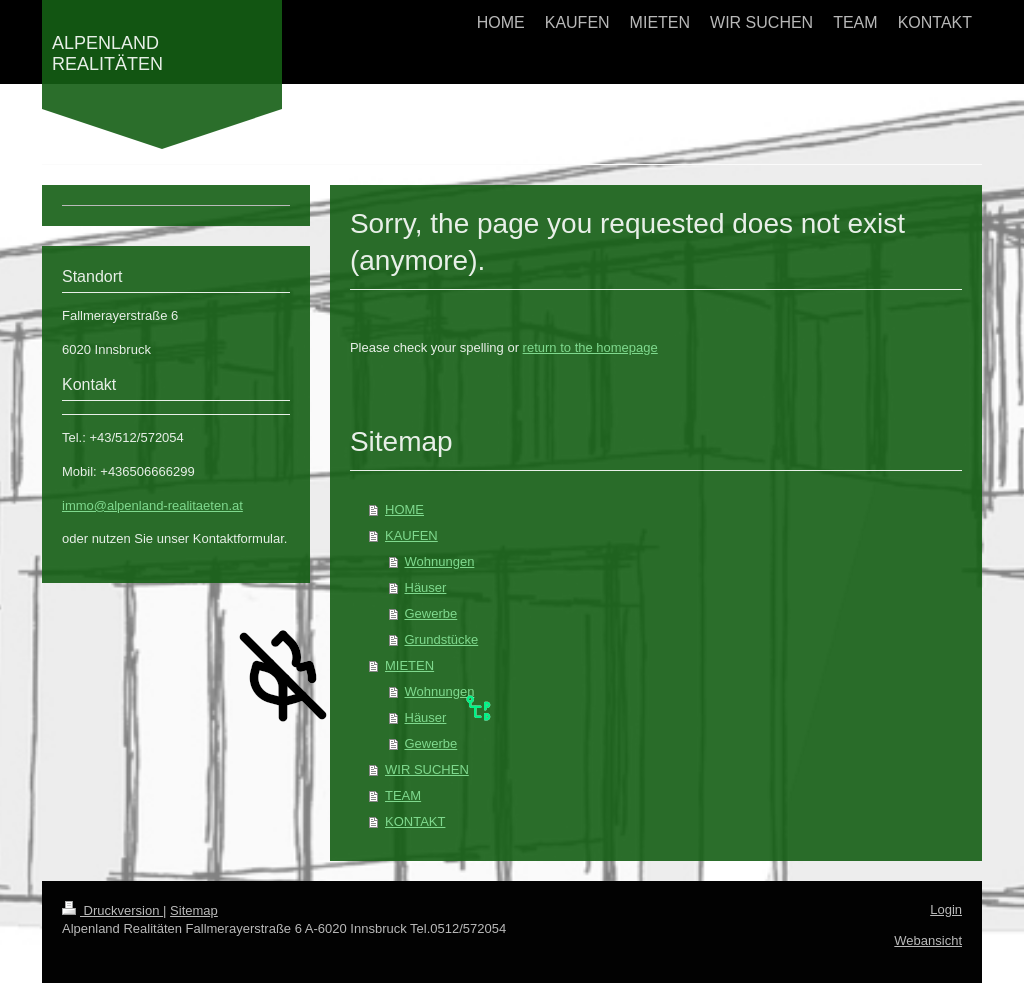 Image resolution: width=1024 pixels, height=983 pixels. Describe the element at coordinates (283, 676) in the screenshot. I see `indicates gluten-free option or product` at that location.